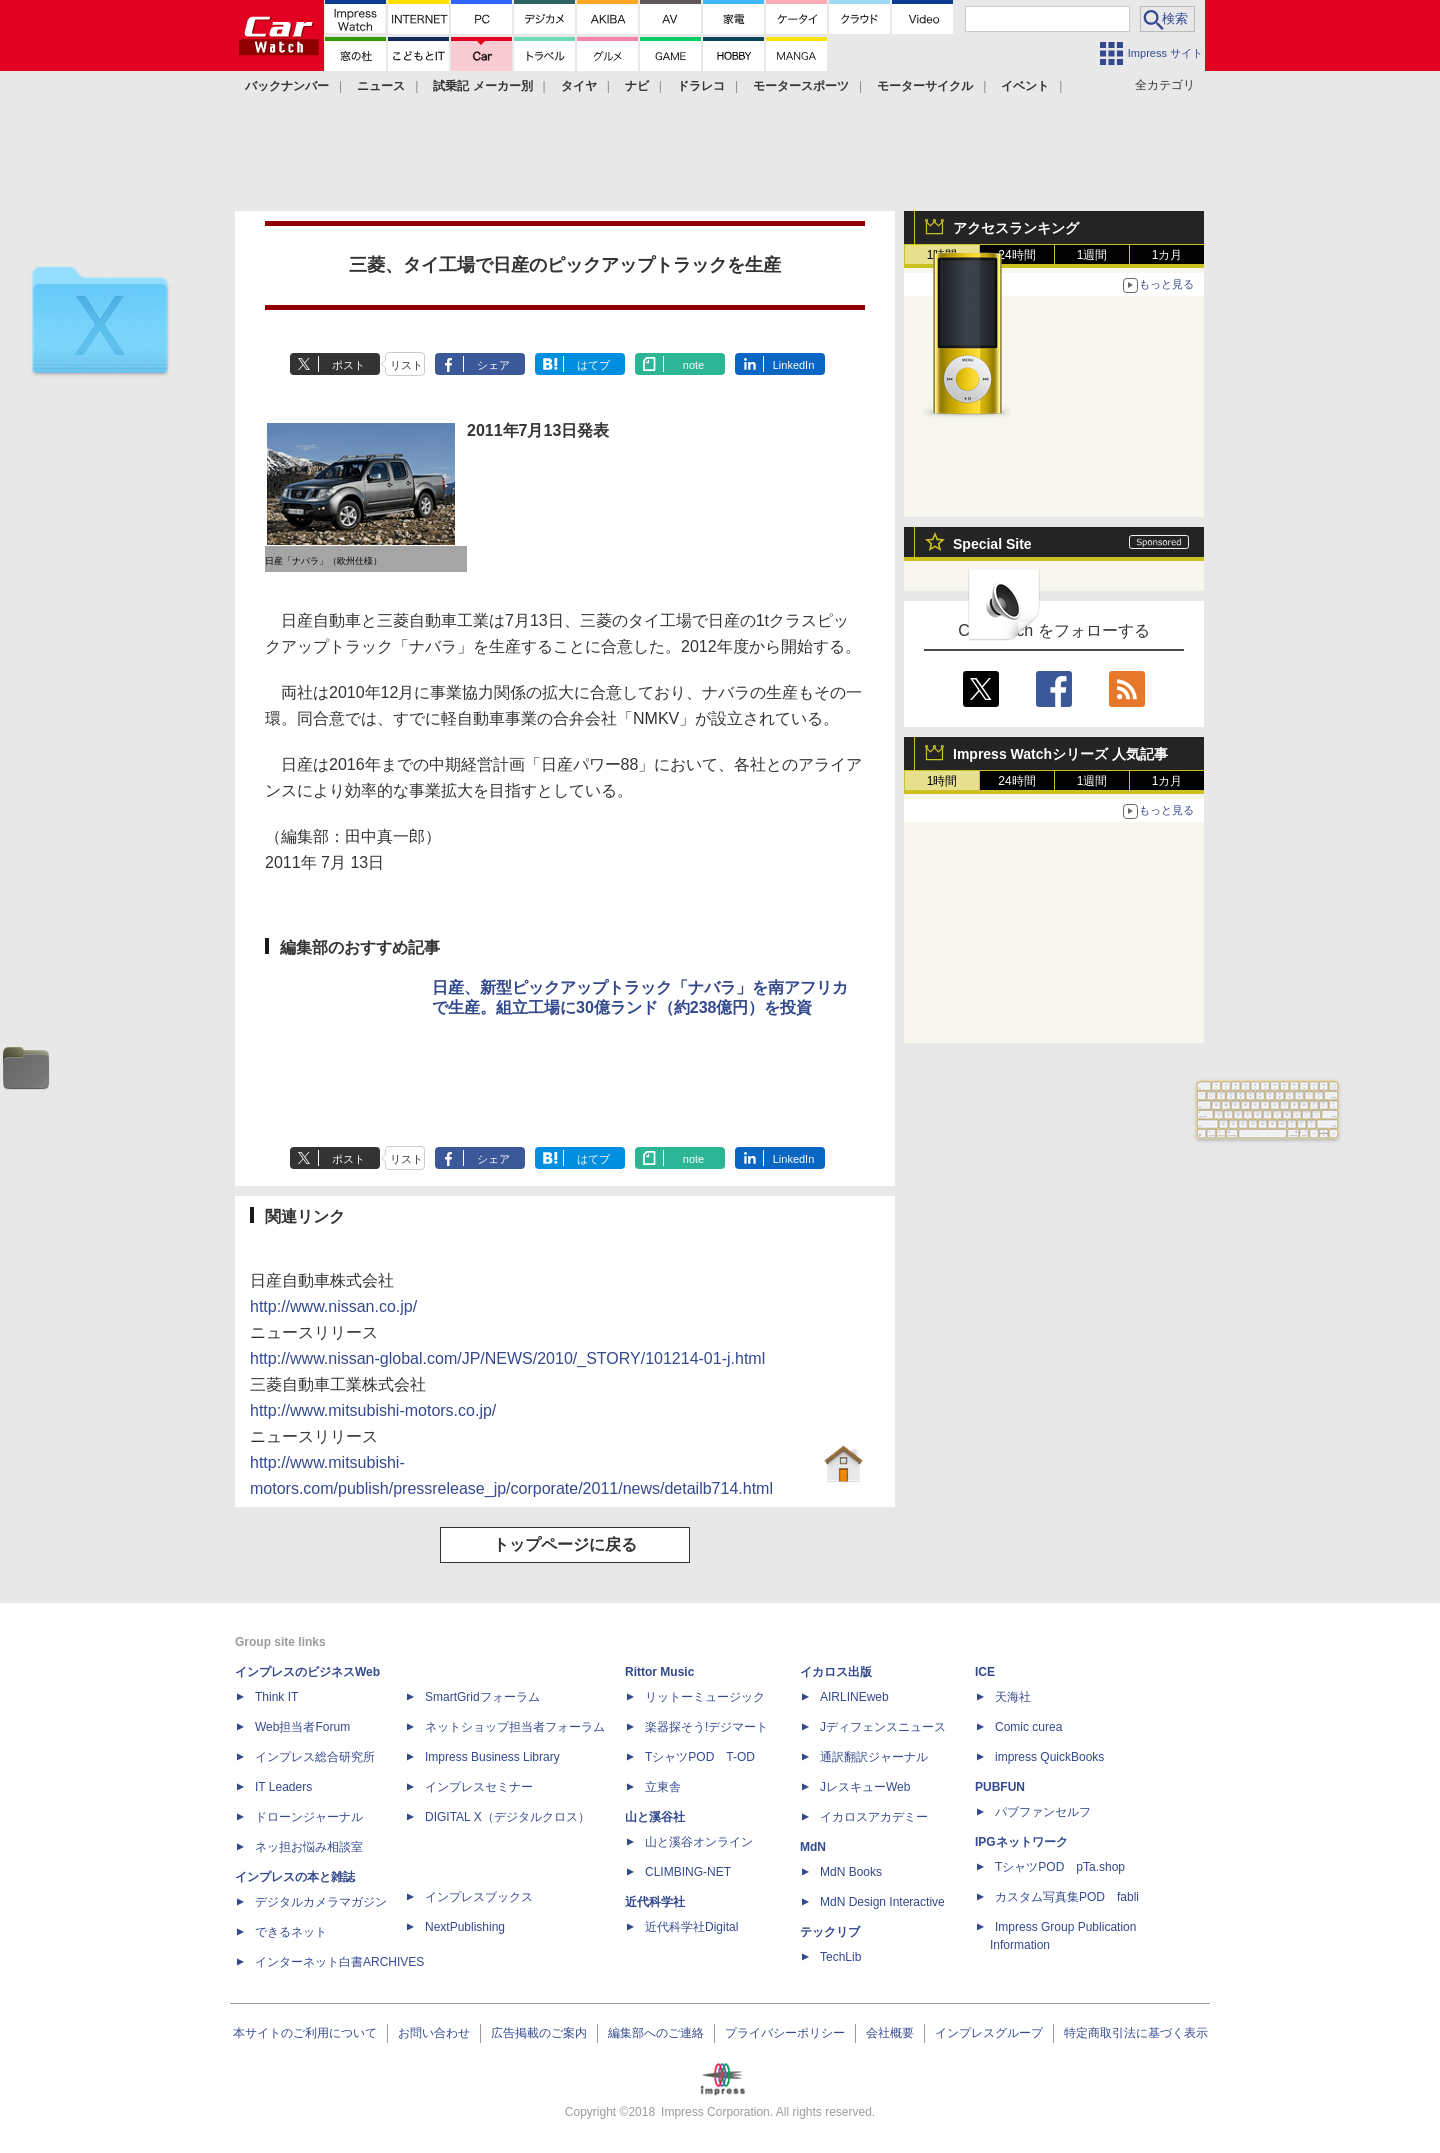 The image size is (1440, 2153). What do you see at coordinates (966, 335) in the screenshot?
I see `iPod nano device connected` at bounding box center [966, 335].